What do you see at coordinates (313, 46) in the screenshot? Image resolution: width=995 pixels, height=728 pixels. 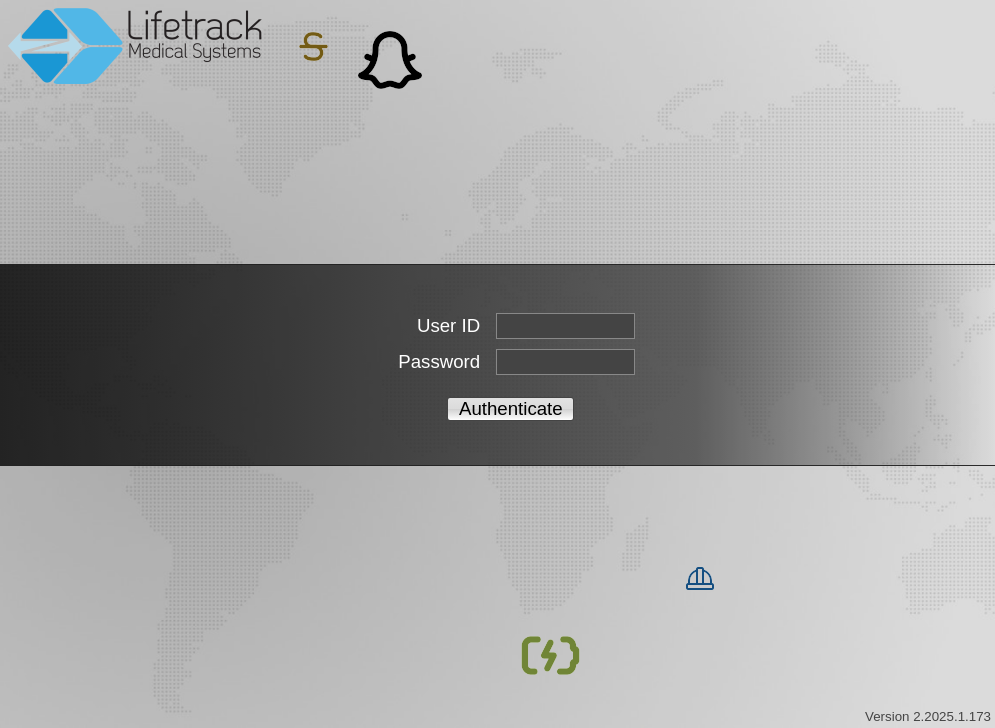 I see `apply strikethrough formatting to selected text` at bounding box center [313, 46].